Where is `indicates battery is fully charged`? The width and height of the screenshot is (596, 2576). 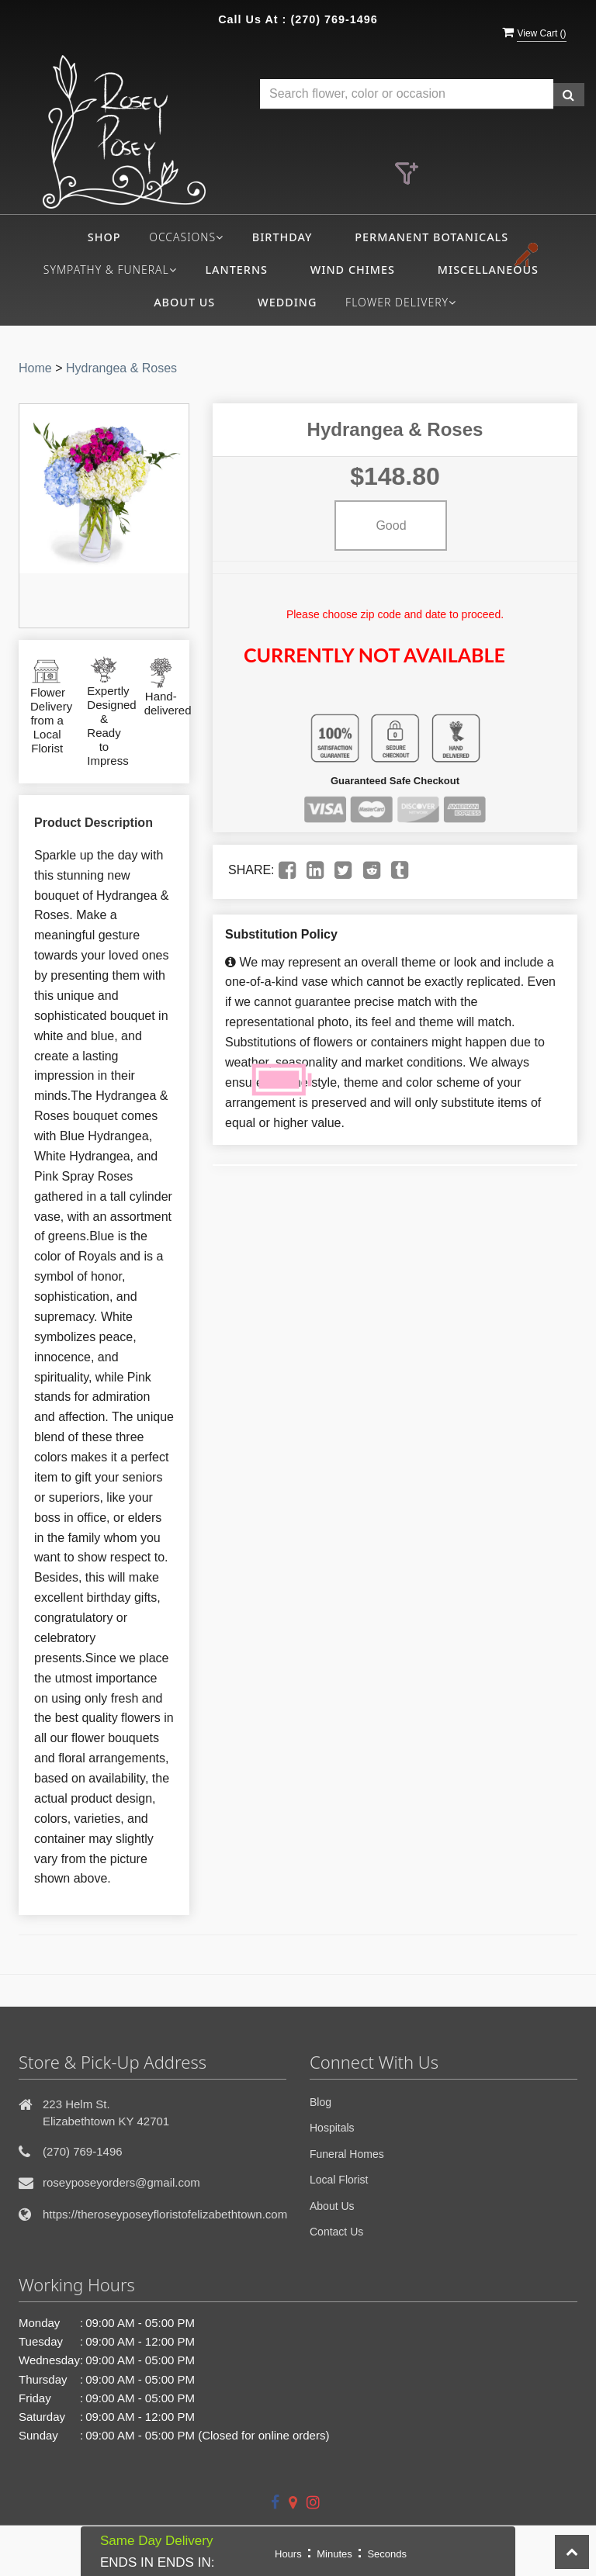
indicates battery is fully charged is located at coordinates (282, 1080).